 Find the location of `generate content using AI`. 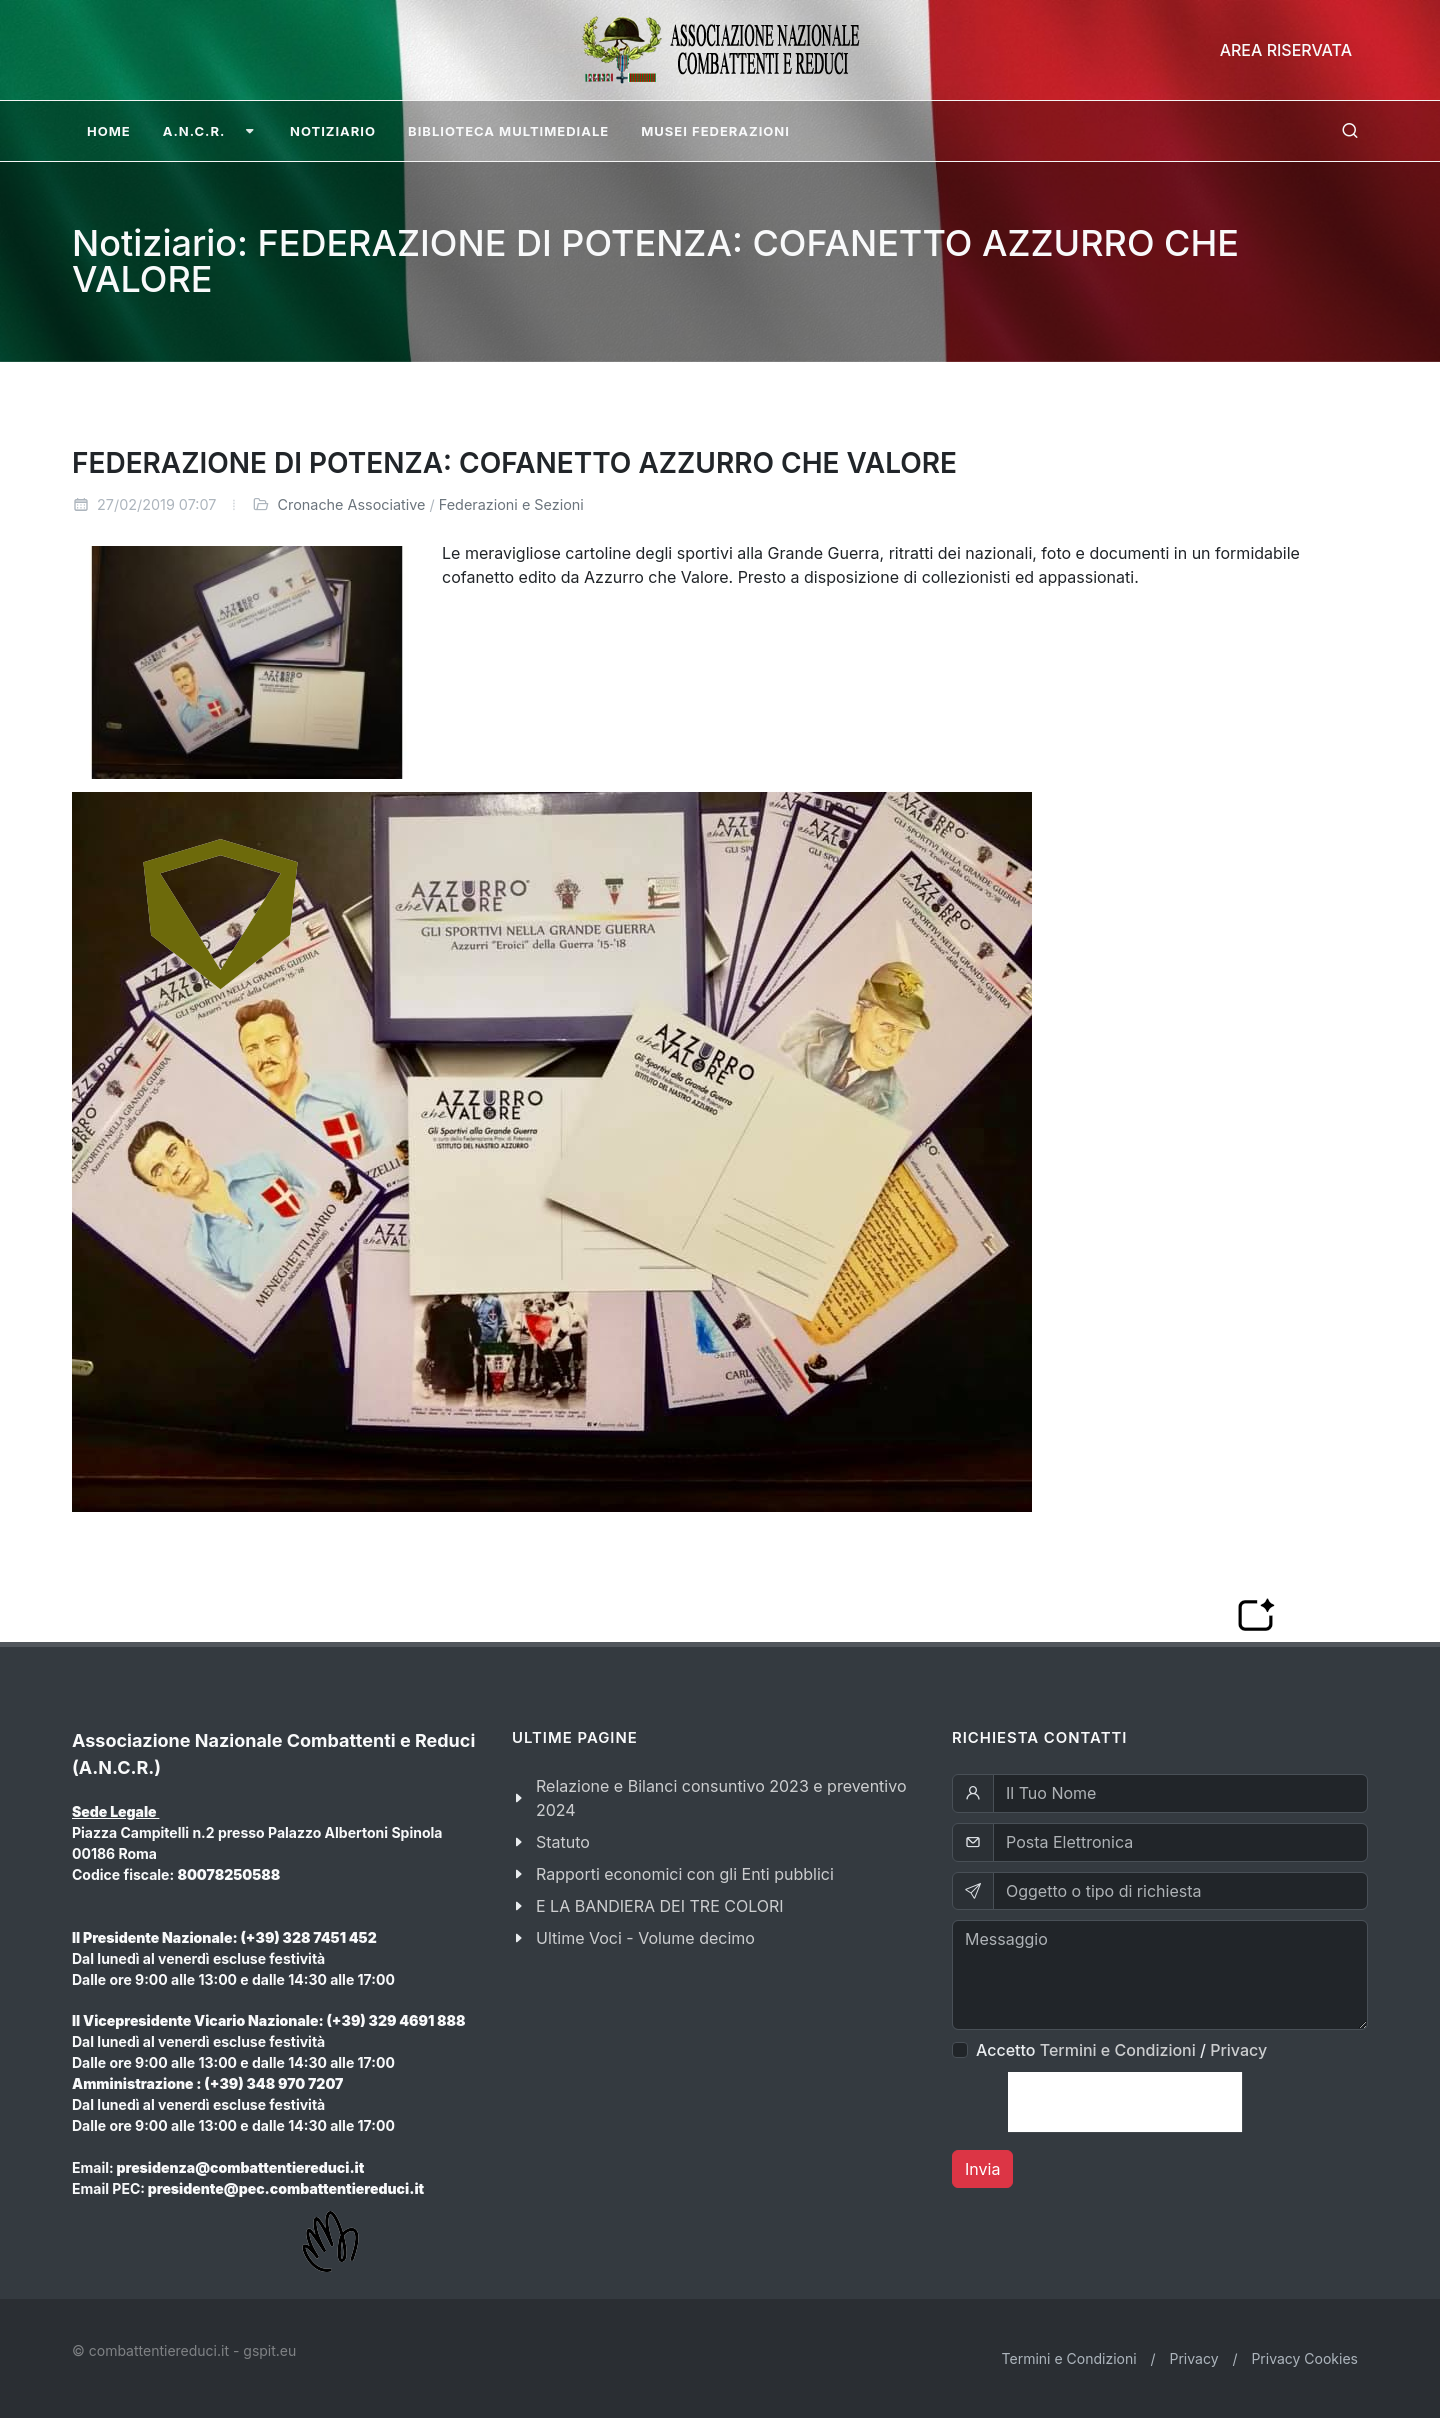

generate content using AI is located at coordinates (1255, 1615).